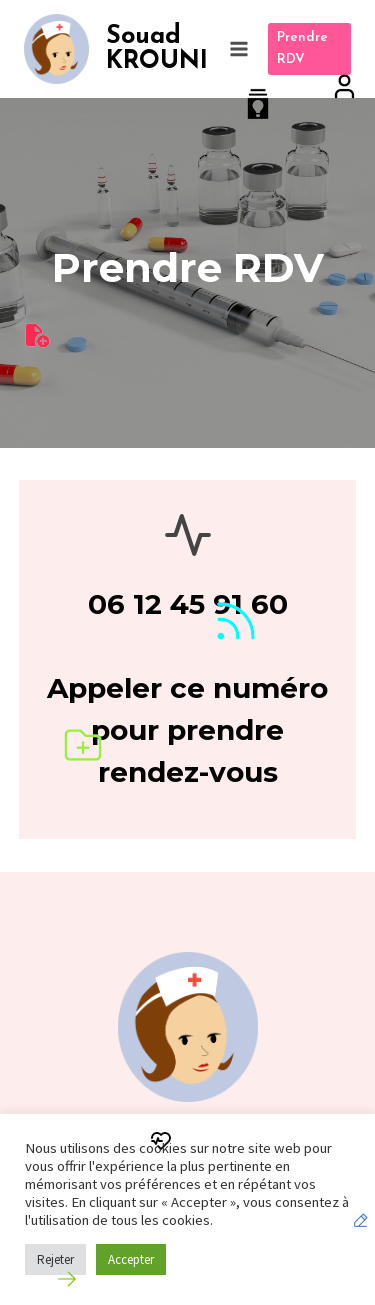 The height and width of the screenshot is (1305, 375). What do you see at coordinates (67, 1279) in the screenshot?
I see `navigate to the next item or page` at bounding box center [67, 1279].